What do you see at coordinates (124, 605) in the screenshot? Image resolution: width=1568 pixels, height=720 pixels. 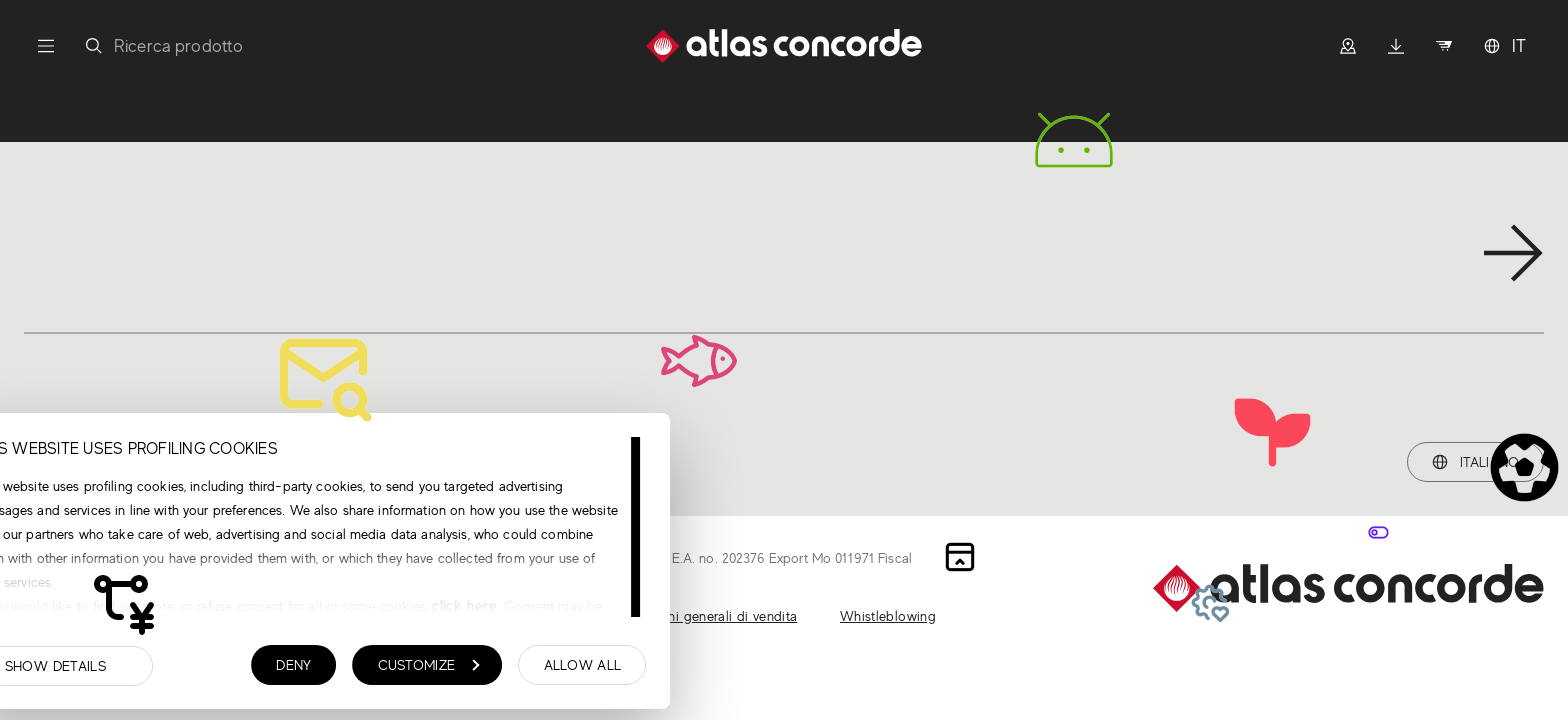 I see `transfer funds in yen currency` at bounding box center [124, 605].